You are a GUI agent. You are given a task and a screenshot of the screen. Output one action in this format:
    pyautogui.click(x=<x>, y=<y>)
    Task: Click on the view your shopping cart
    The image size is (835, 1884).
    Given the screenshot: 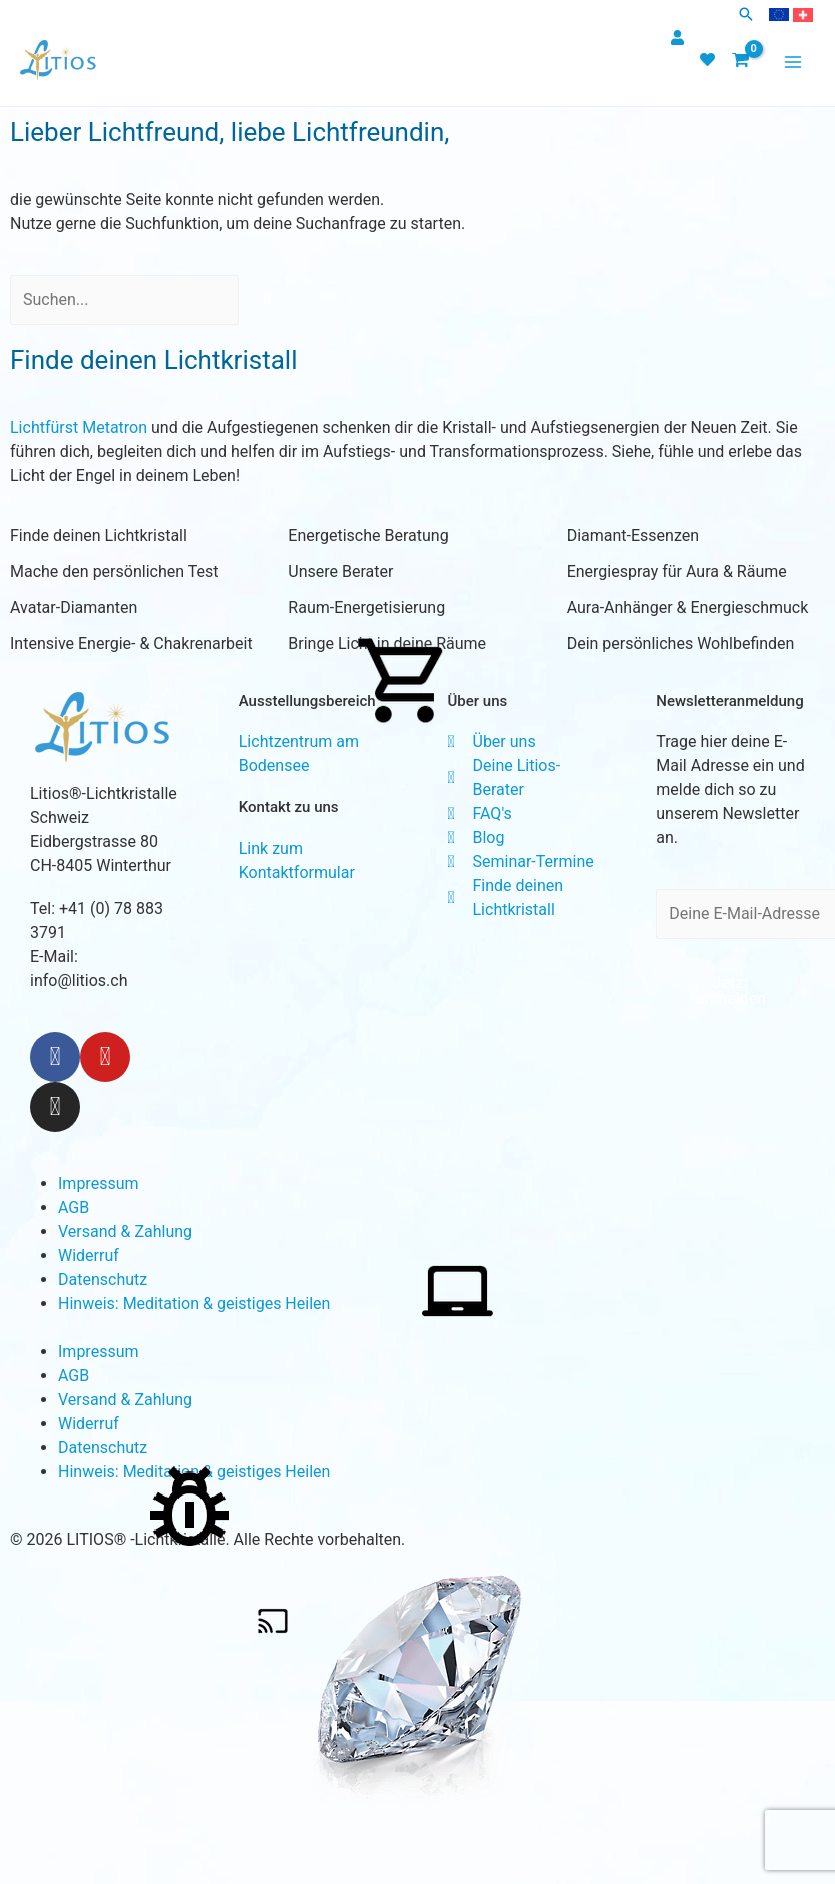 What is the action you would take?
    pyautogui.click(x=404, y=680)
    